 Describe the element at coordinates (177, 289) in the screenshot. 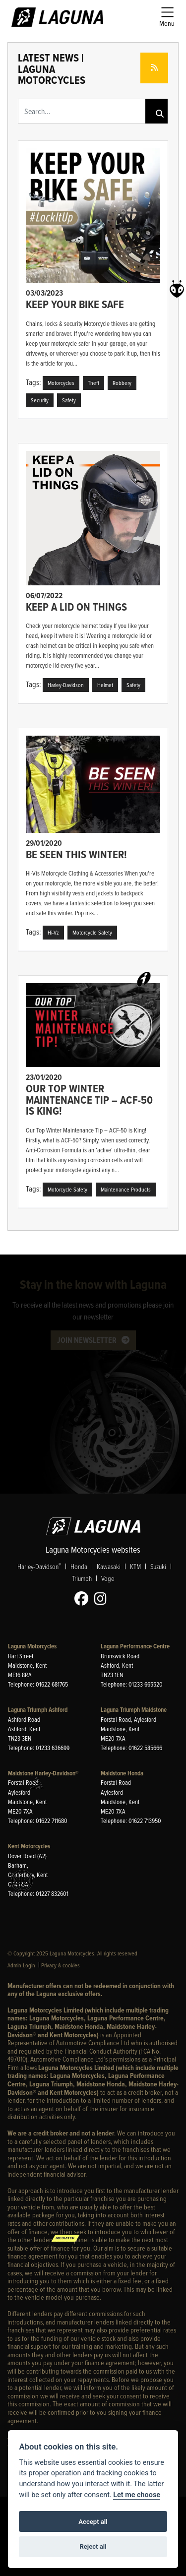

I see `open PlatformIO IDE or development environment` at that location.